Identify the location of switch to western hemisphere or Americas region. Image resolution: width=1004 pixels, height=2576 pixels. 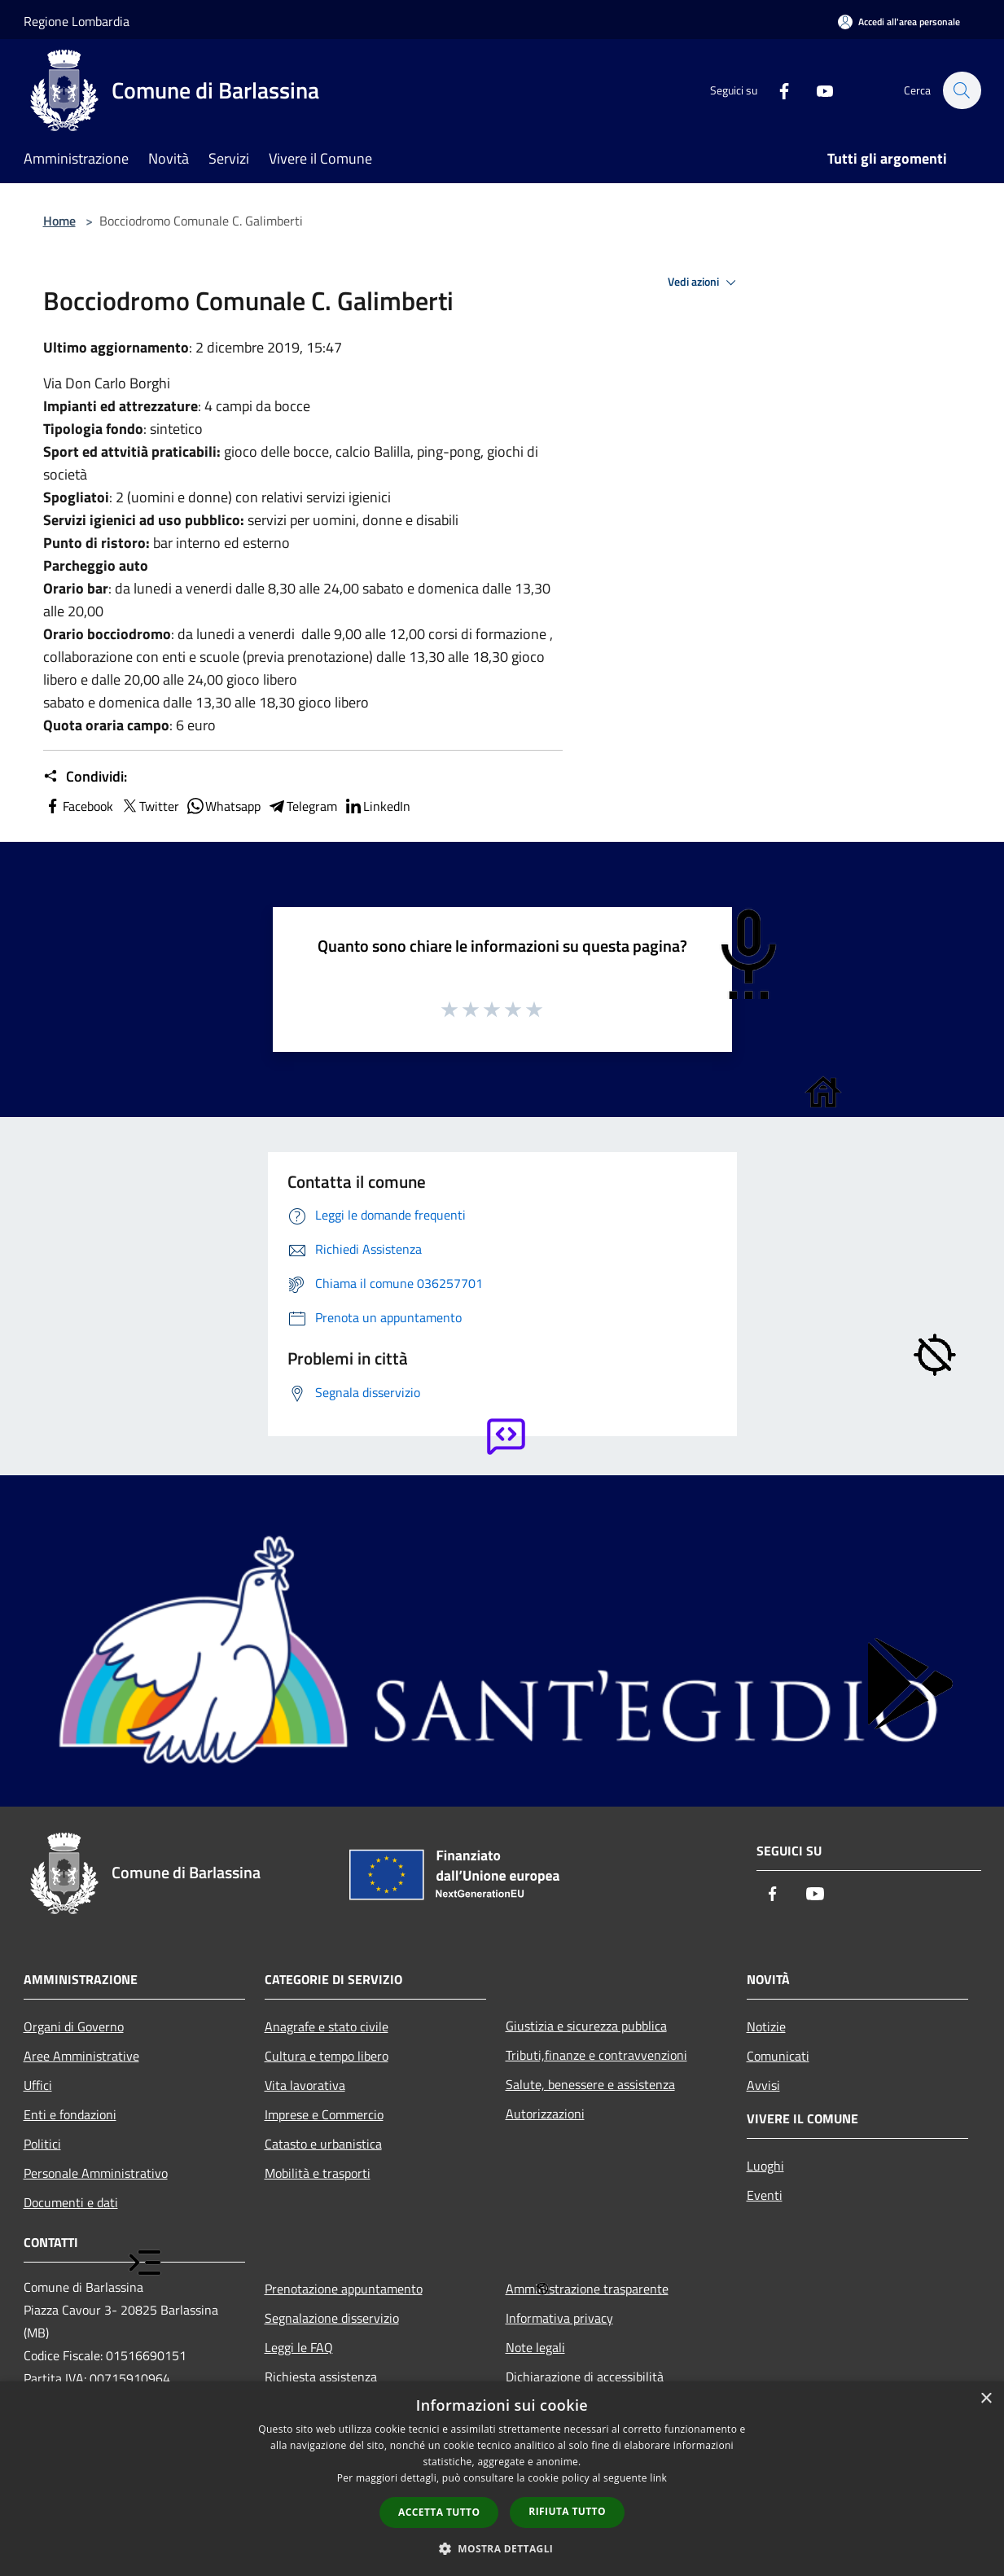
(542, 2289).